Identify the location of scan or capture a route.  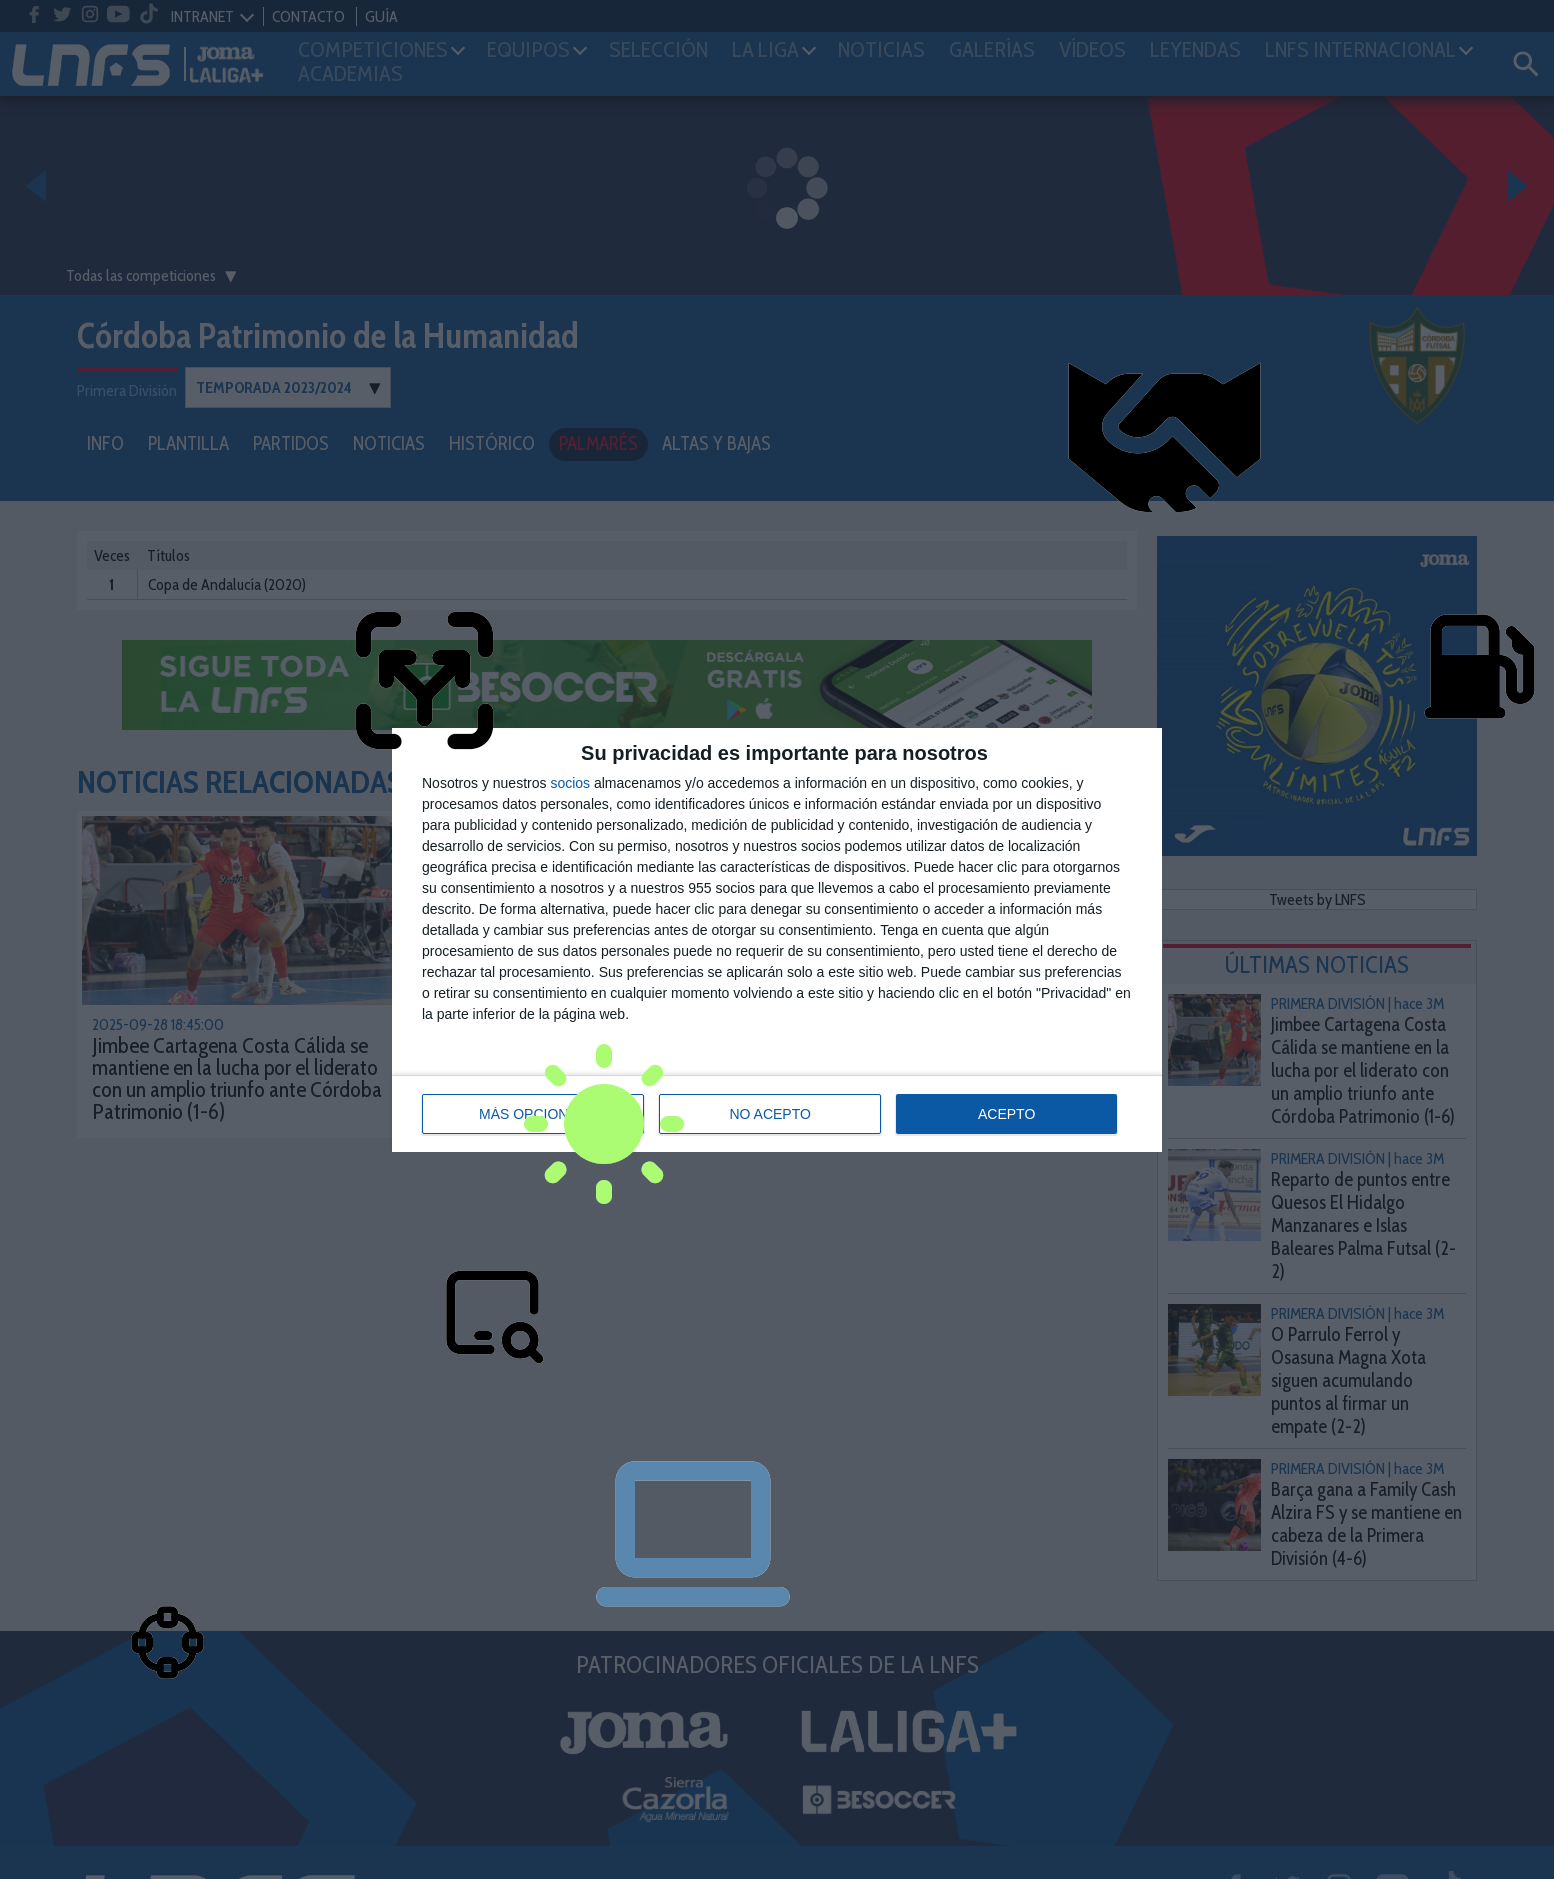
(424, 680).